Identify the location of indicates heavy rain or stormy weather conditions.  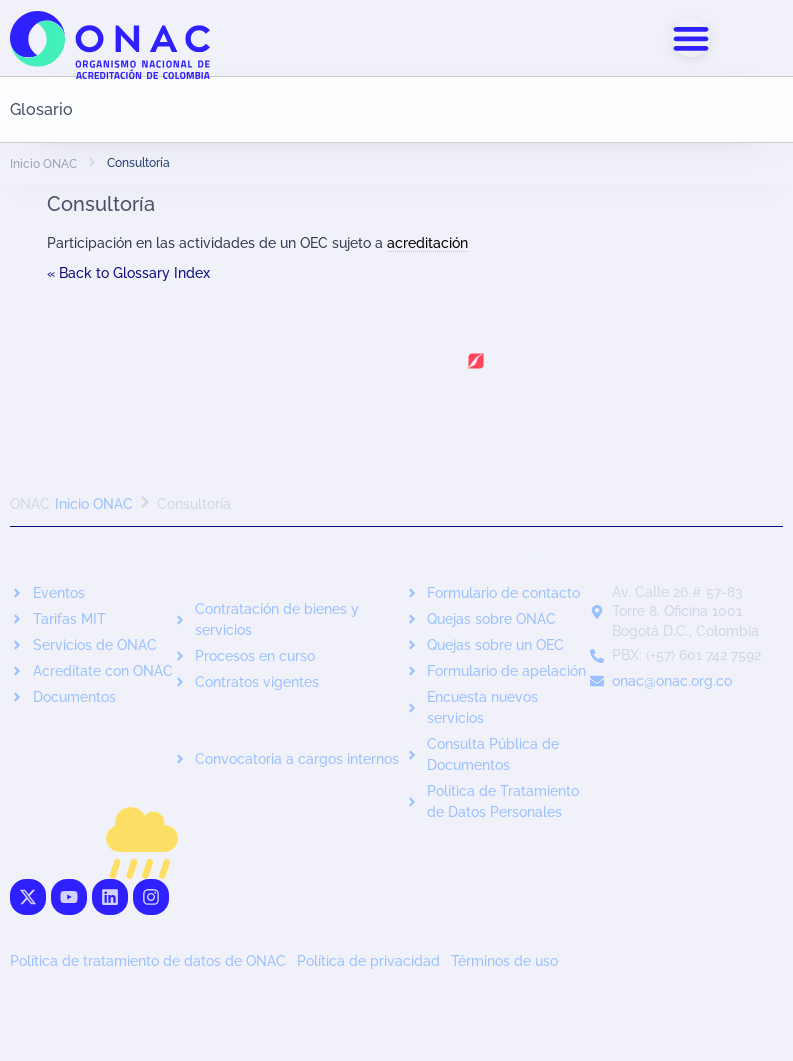
(142, 843).